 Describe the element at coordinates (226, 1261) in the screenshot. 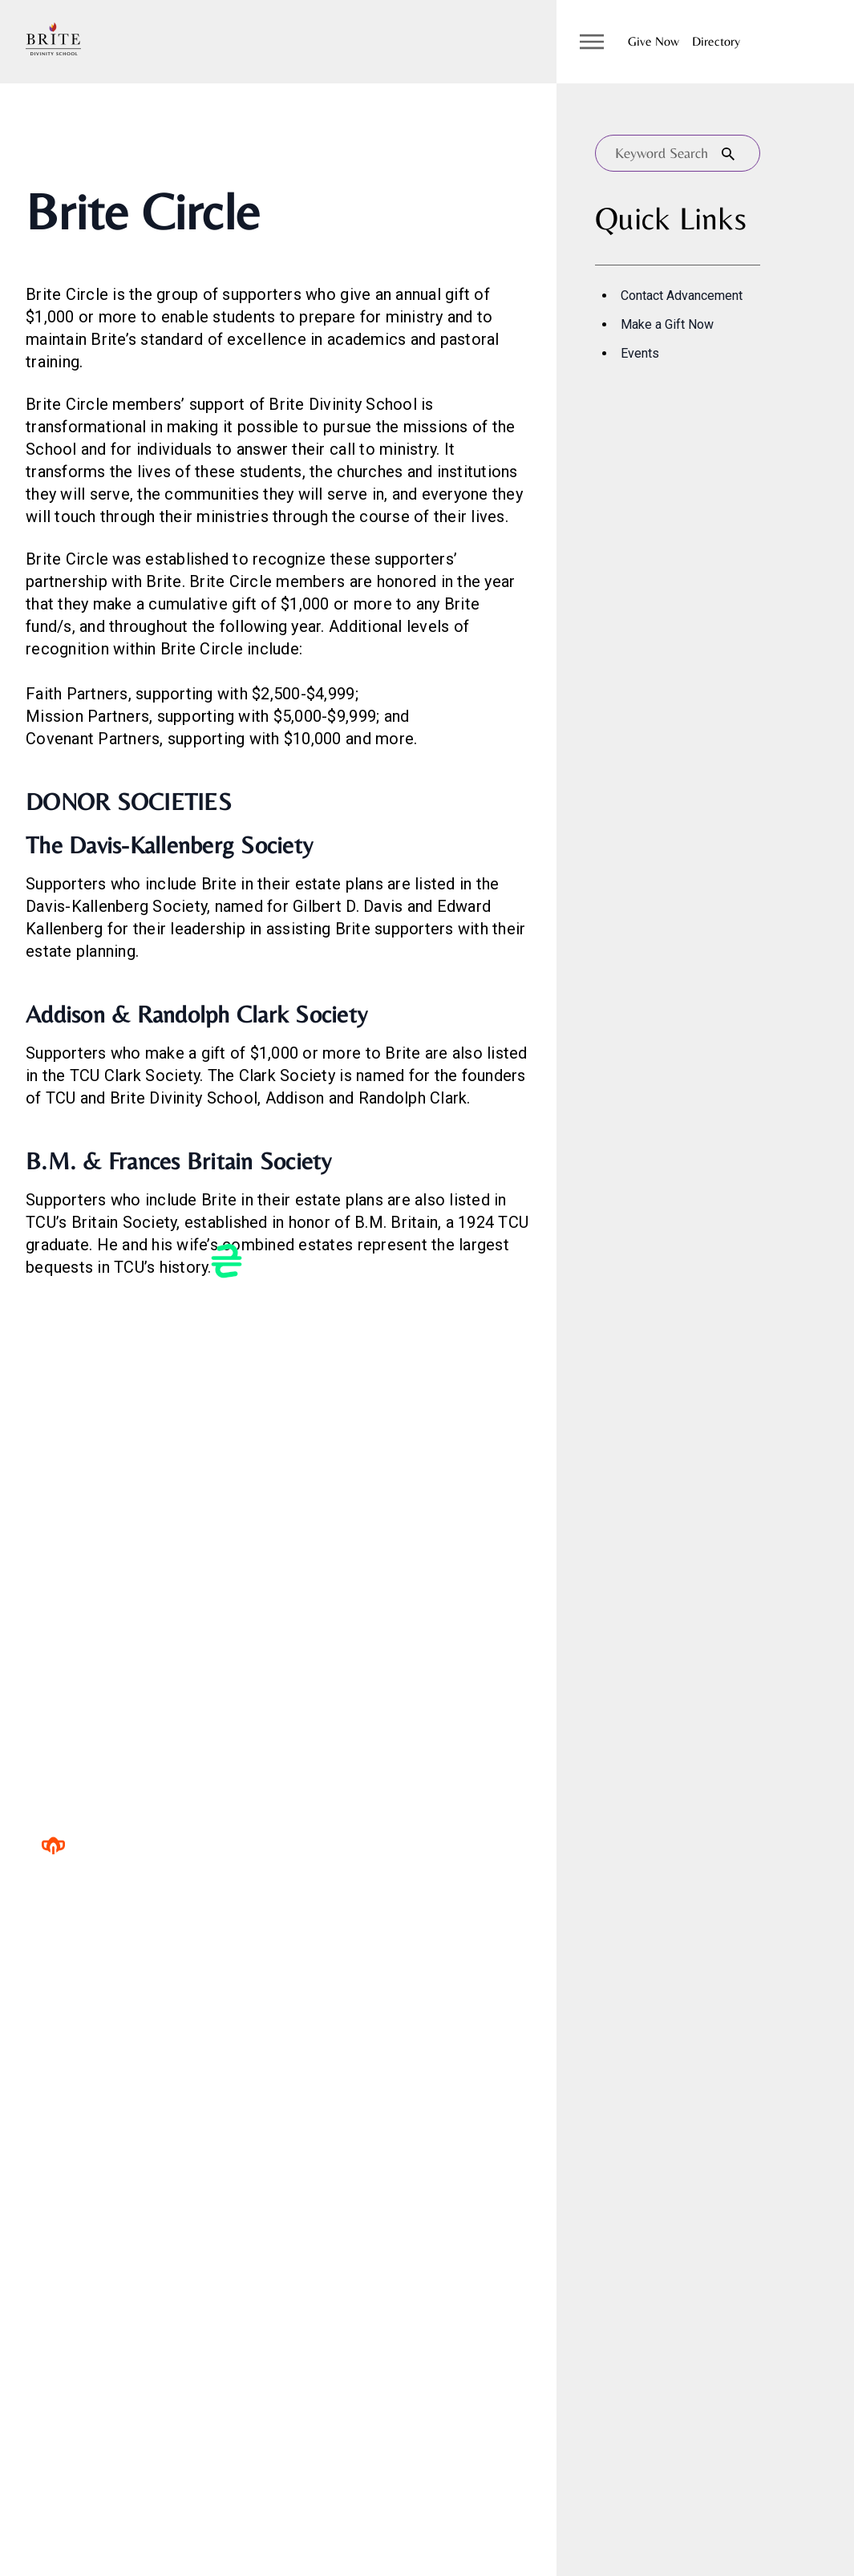

I see `indicates Ukrainian hryvnia currency` at that location.